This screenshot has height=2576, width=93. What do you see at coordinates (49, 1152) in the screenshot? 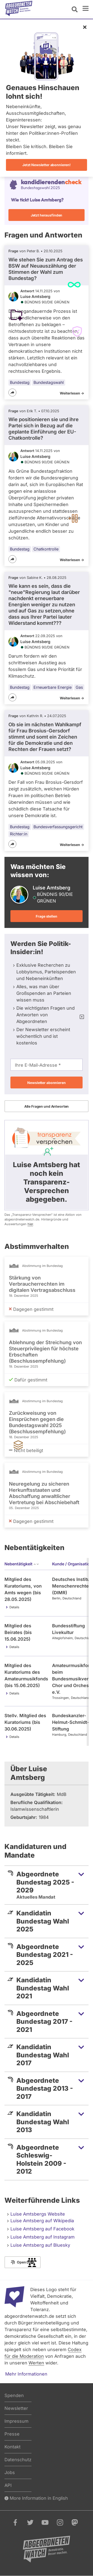
I see `add a new user or contact` at bounding box center [49, 1152].